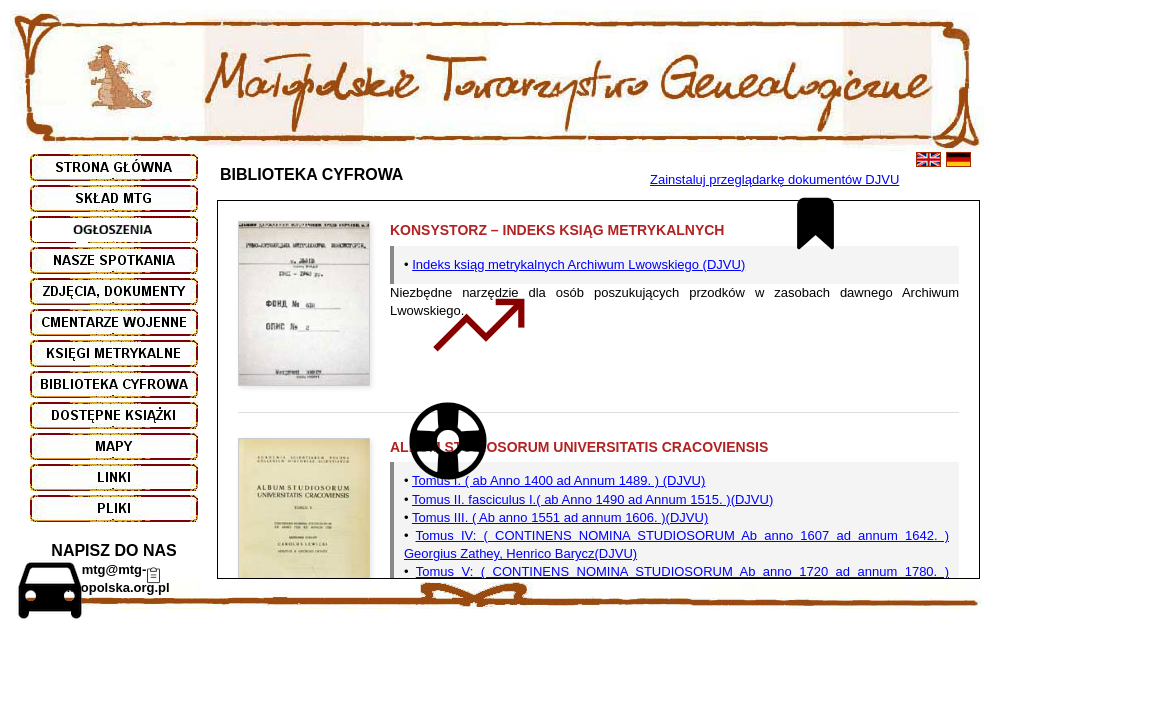 This screenshot has height=720, width=1165. I want to click on get driving directions, so click(50, 587).